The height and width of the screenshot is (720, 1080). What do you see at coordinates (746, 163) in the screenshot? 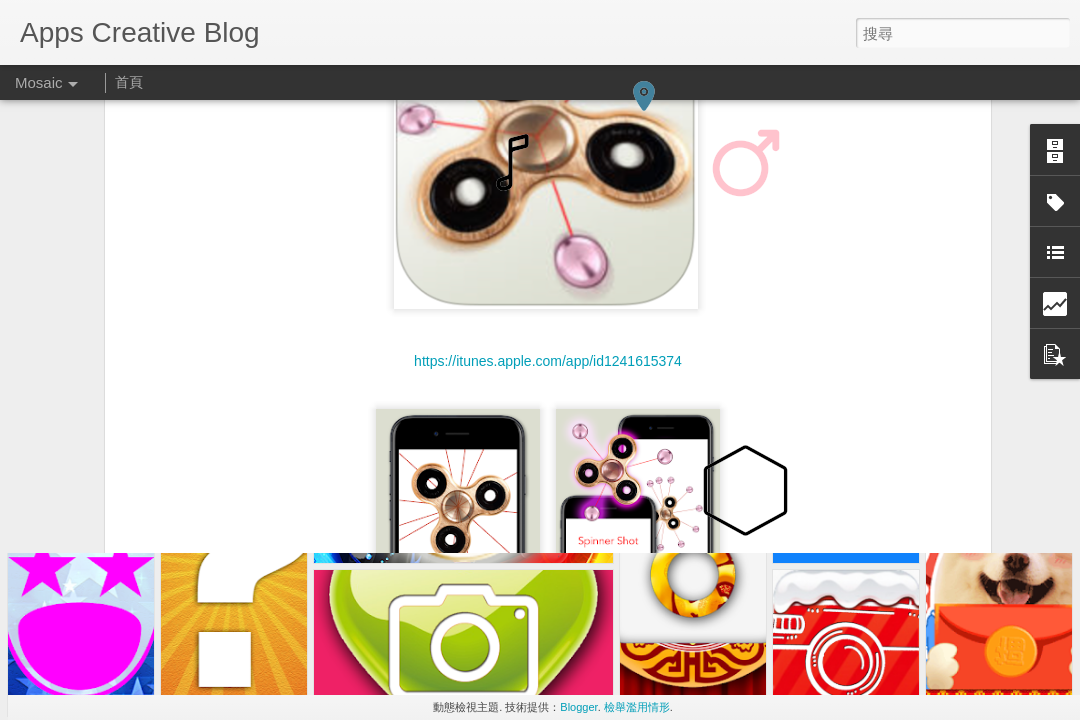
I see `select male gender option` at bounding box center [746, 163].